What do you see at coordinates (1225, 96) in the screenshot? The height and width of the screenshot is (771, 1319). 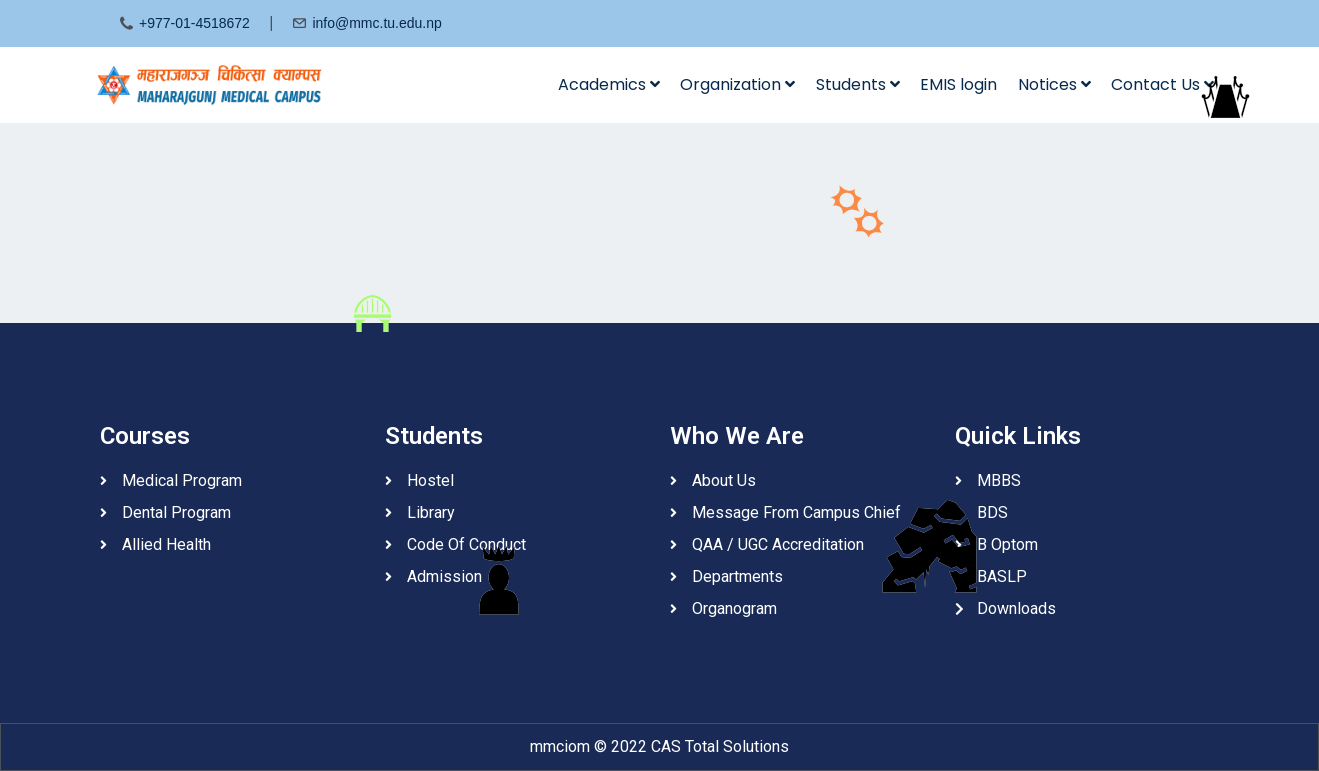 I see `indicates VIP or premium access area` at bounding box center [1225, 96].